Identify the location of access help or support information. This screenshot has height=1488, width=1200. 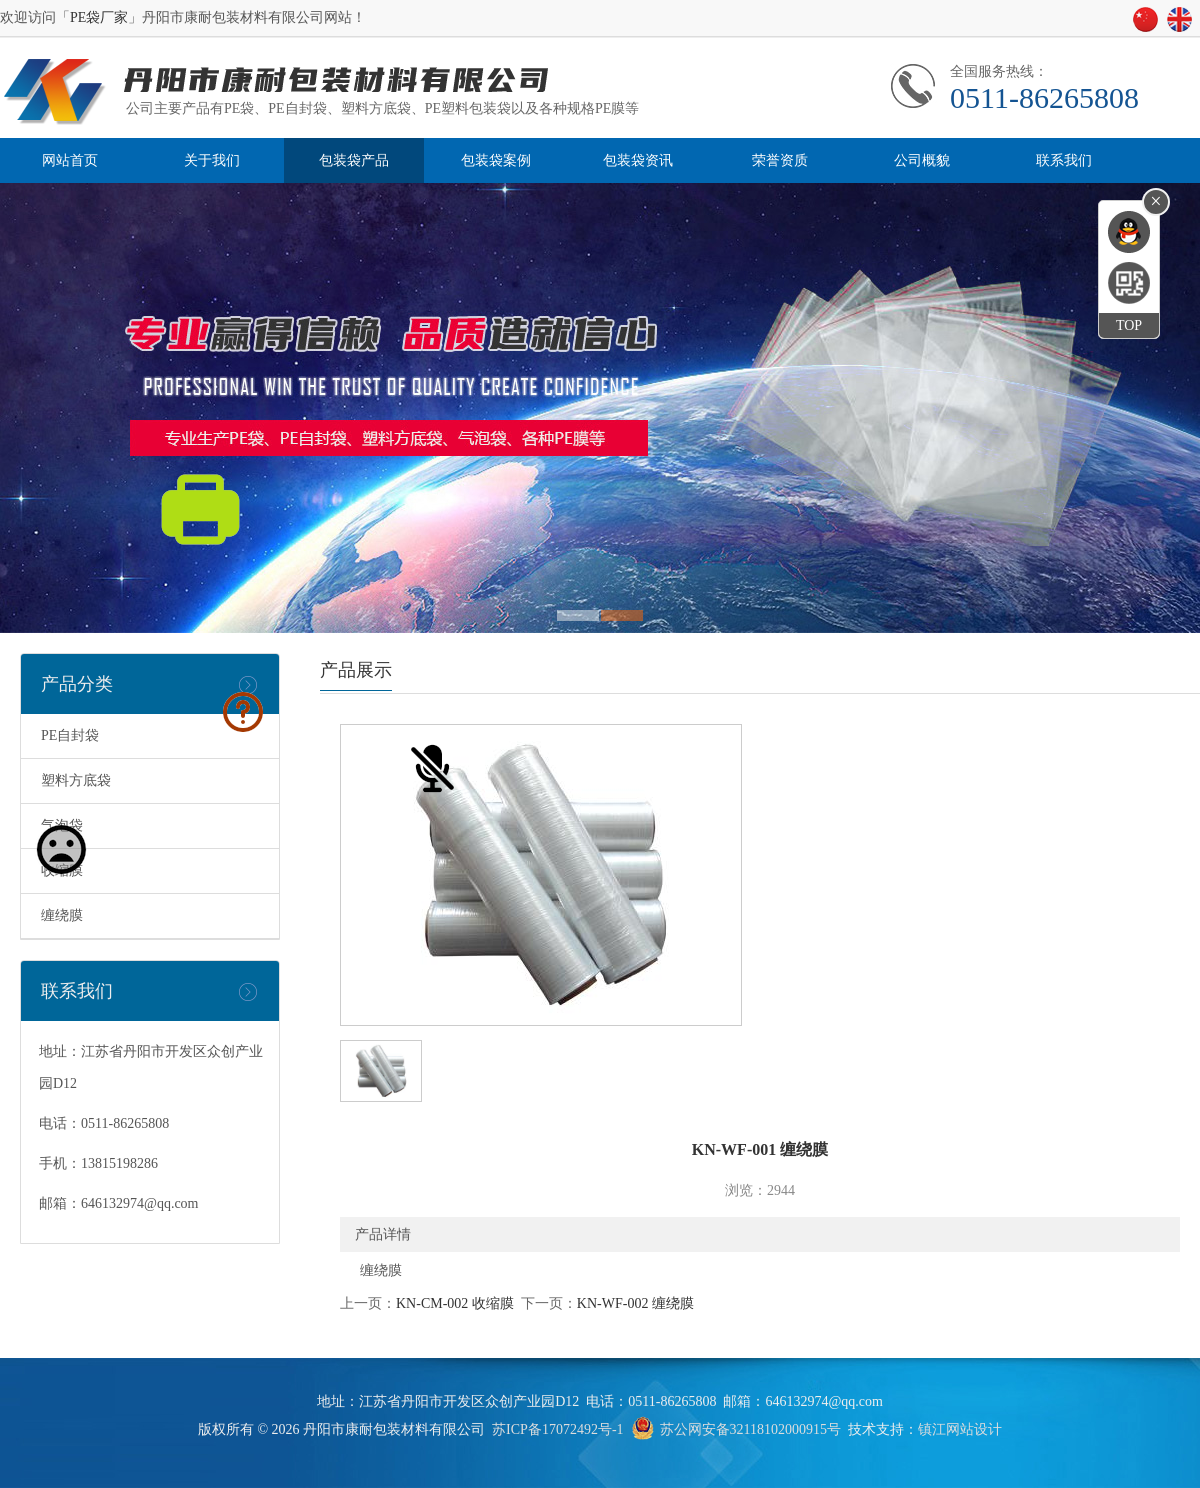
(243, 712).